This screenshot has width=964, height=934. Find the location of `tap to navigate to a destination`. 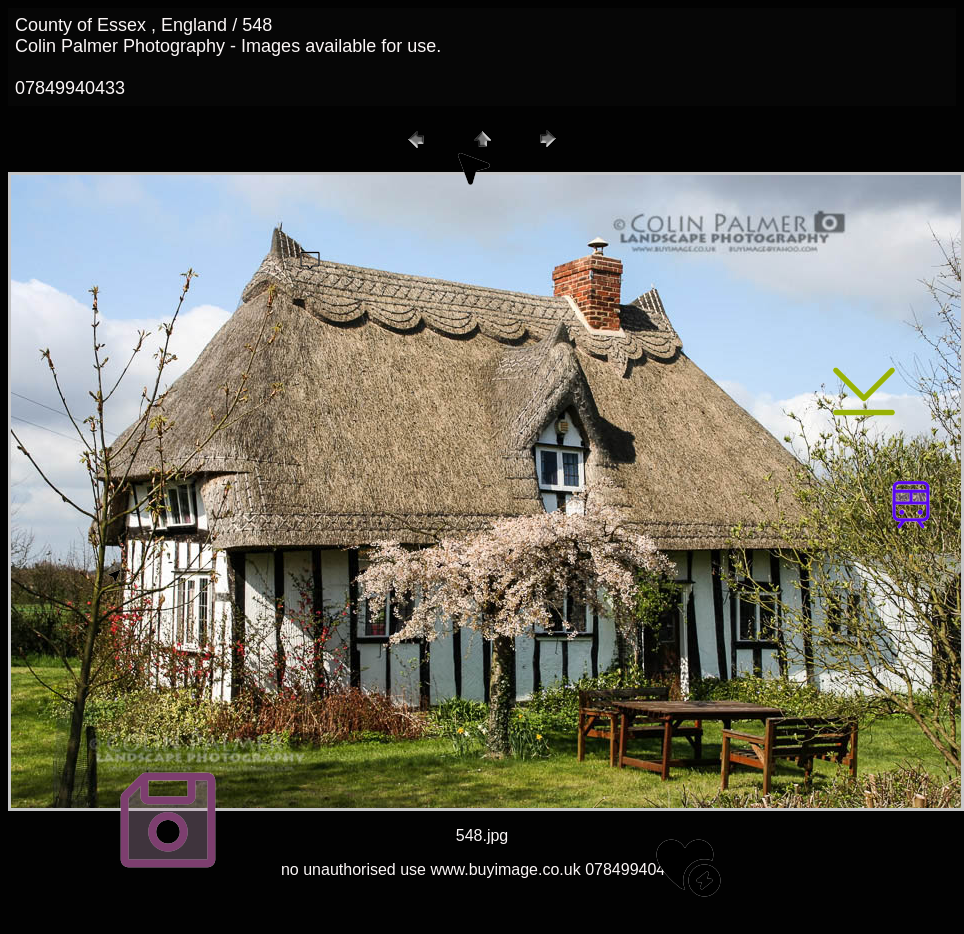

tap to navigate to a destination is located at coordinates (471, 166).